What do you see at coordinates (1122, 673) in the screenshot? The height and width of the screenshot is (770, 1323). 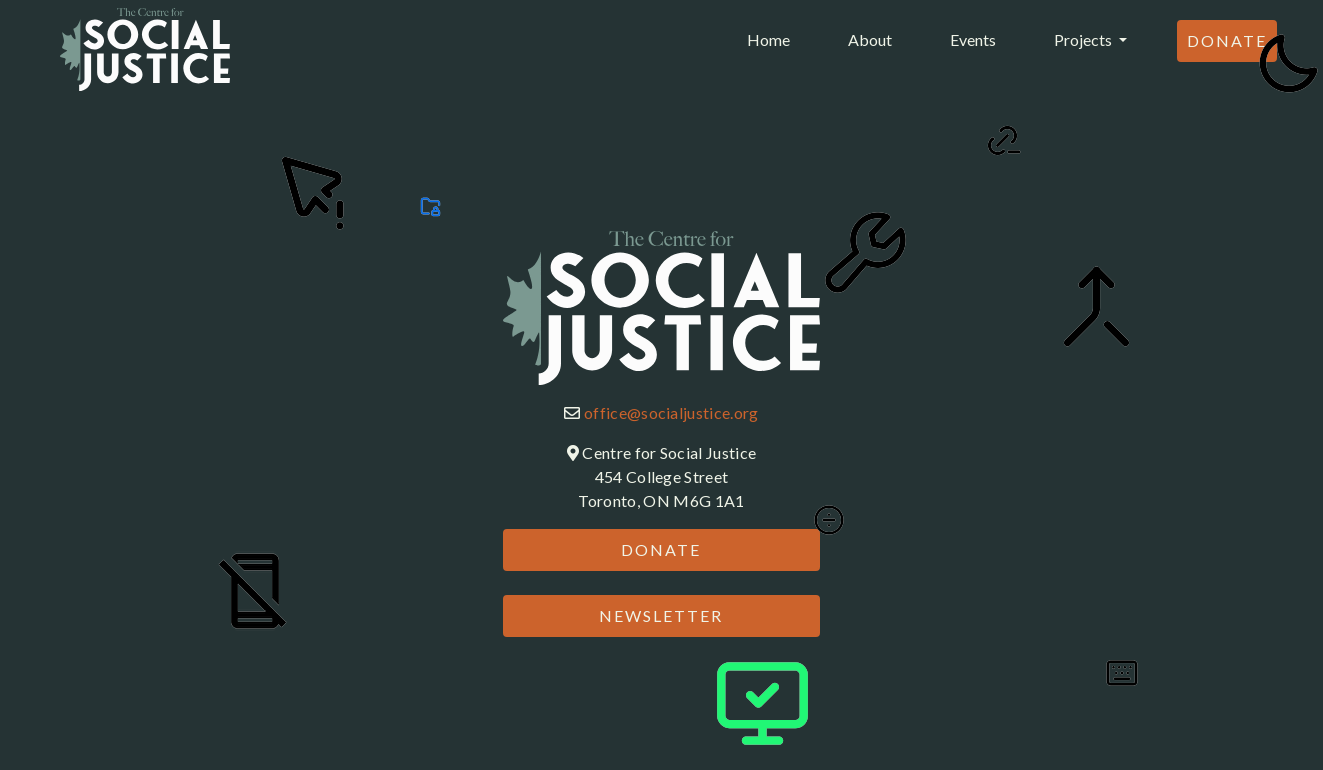 I see `open the on-screen keyboard` at bounding box center [1122, 673].